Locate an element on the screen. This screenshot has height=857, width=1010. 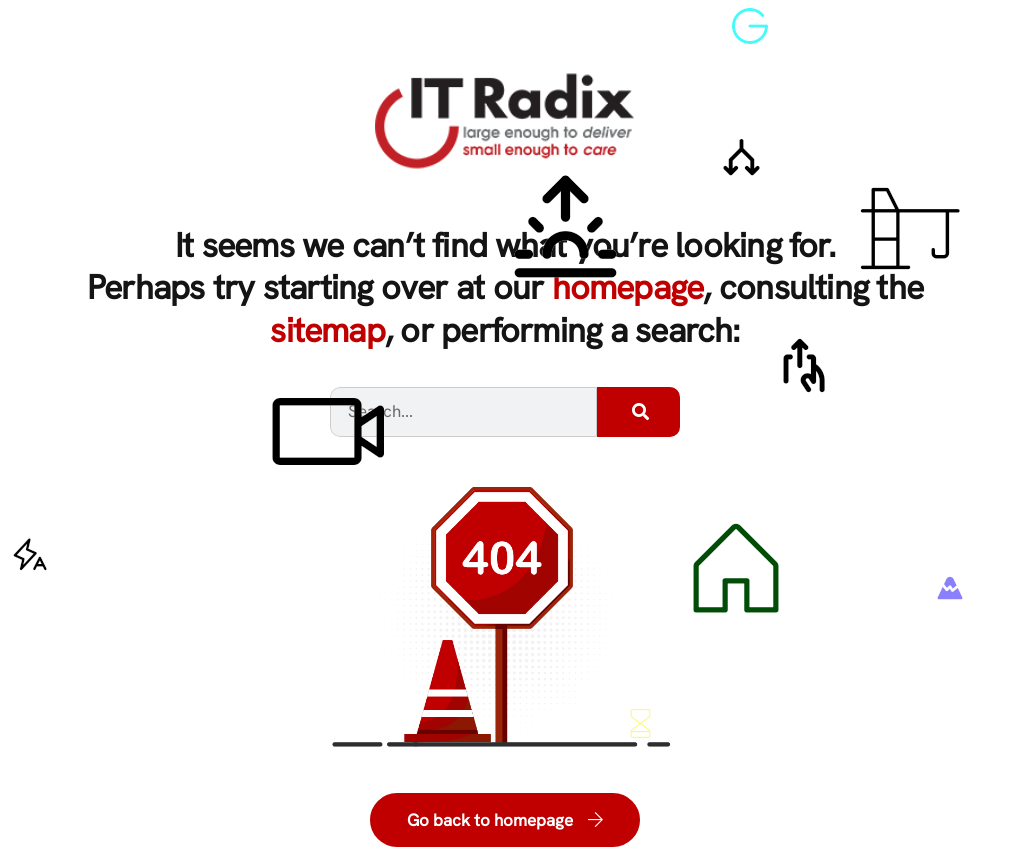
deposit or transfer funds is located at coordinates (801, 365).